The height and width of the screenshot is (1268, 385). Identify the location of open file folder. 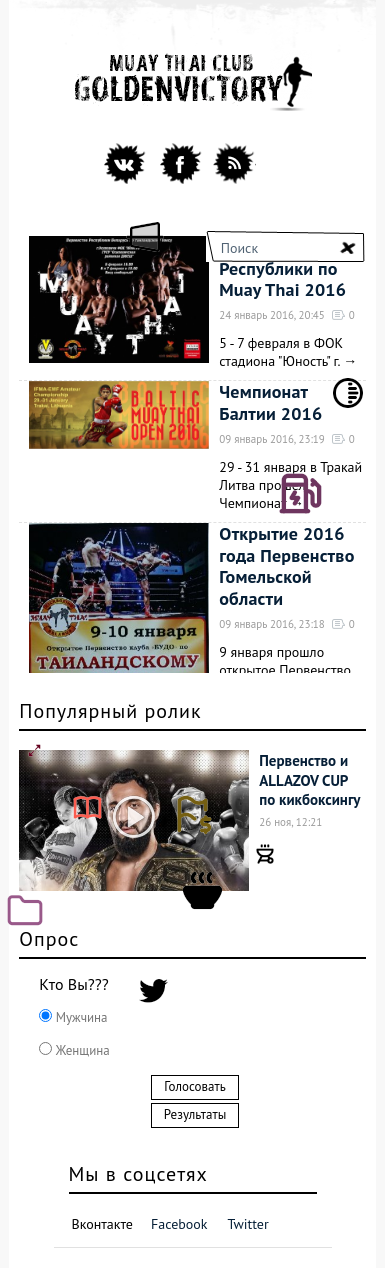
(25, 911).